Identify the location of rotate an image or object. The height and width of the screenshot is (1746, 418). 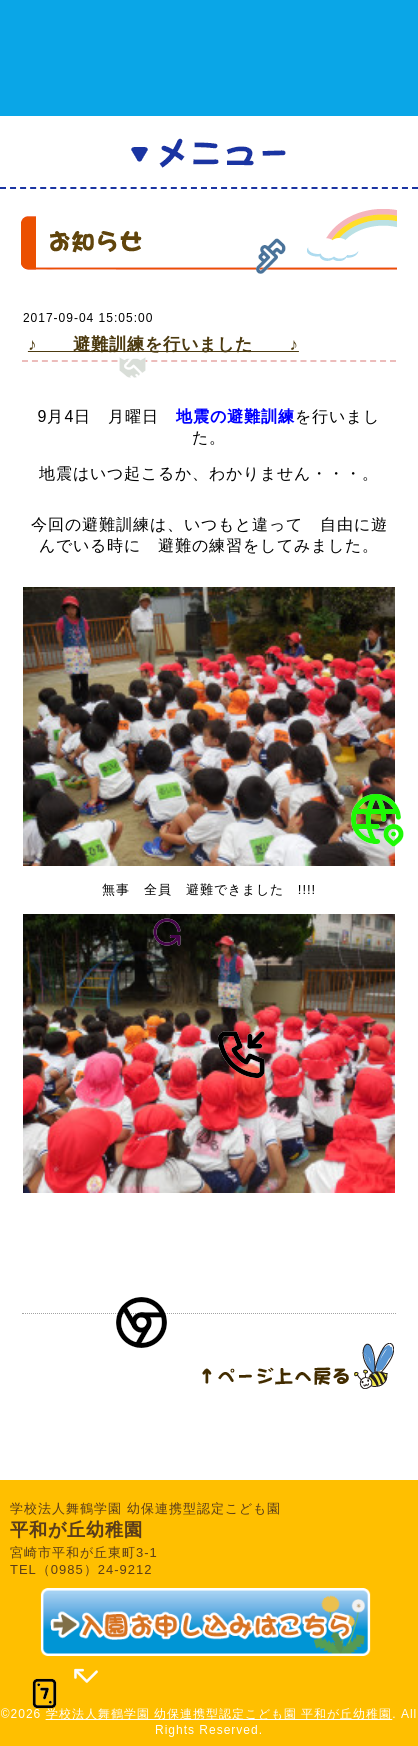
(167, 932).